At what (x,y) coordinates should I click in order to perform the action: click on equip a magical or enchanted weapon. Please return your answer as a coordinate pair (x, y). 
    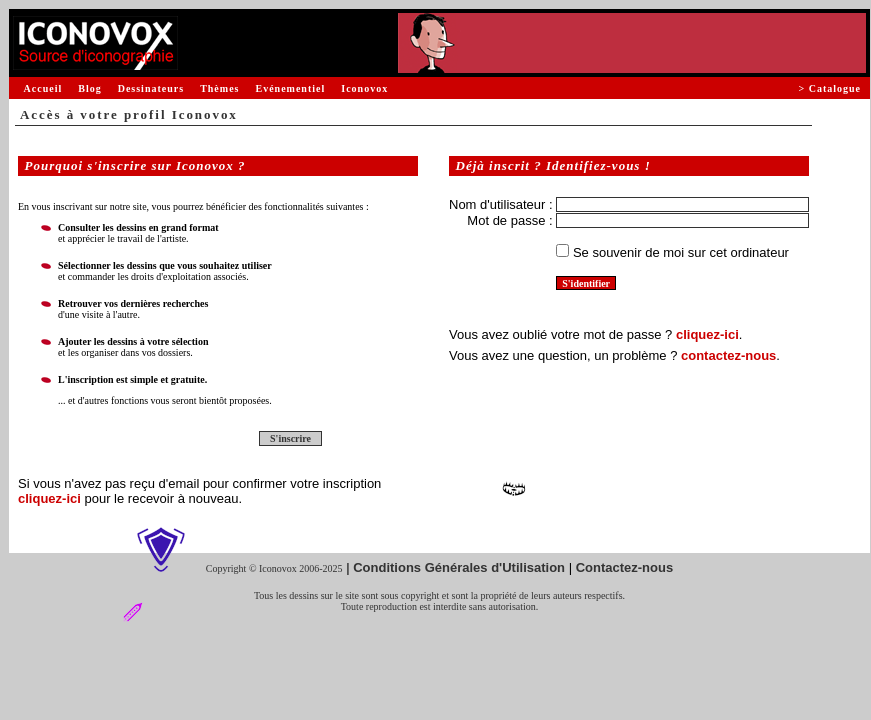
    Looking at the image, I should click on (133, 612).